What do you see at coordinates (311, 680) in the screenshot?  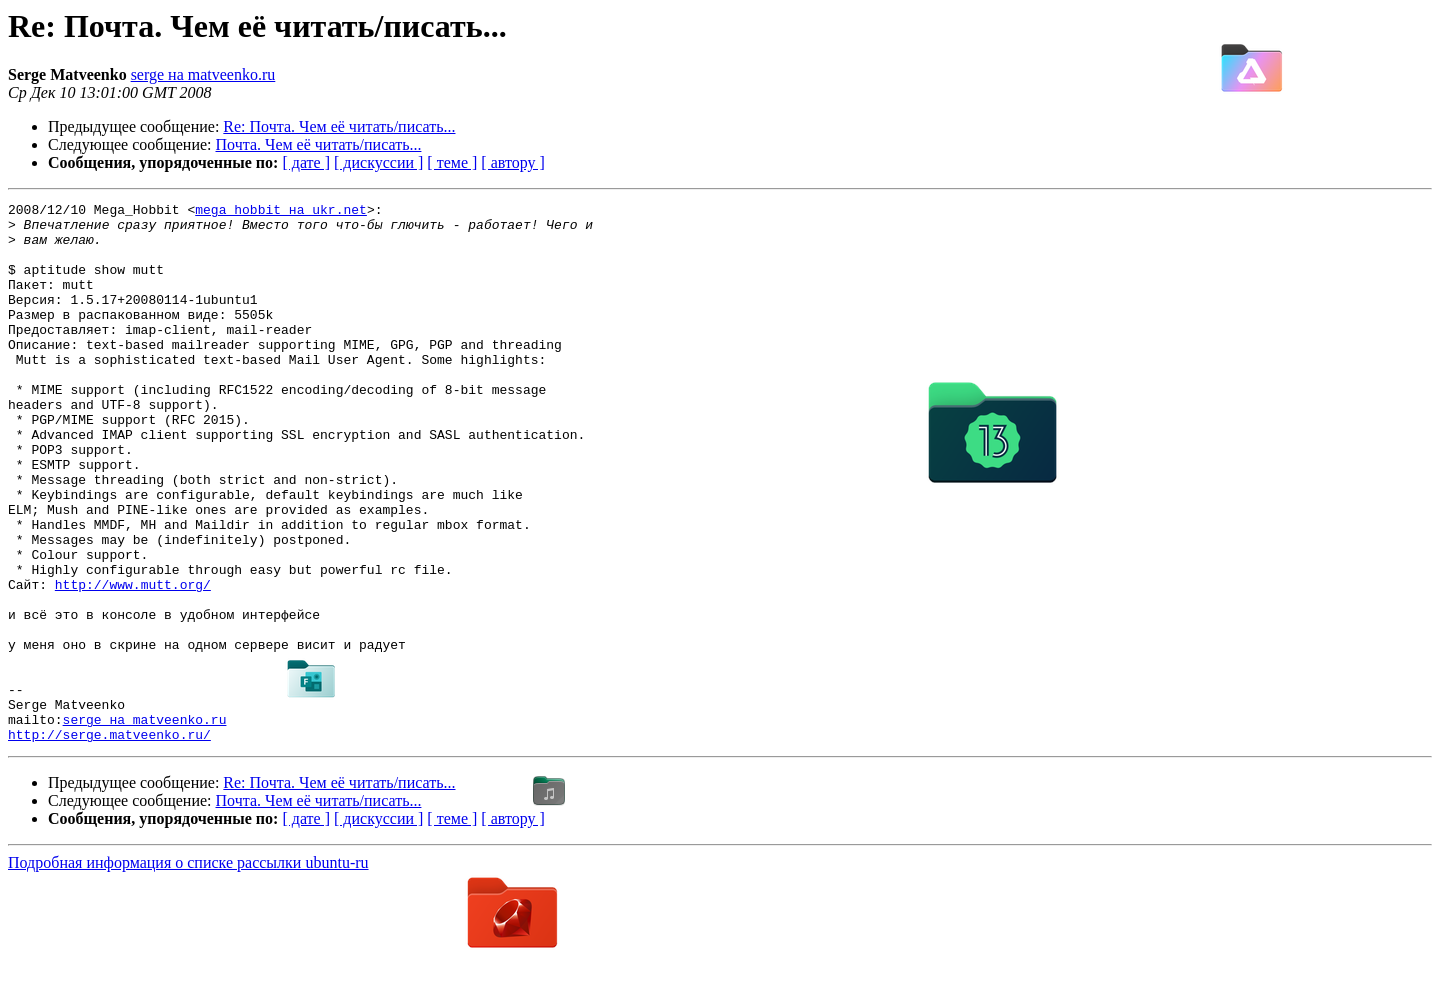 I see `folder containing Microsoft Forms files` at bounding box center [311, 680].